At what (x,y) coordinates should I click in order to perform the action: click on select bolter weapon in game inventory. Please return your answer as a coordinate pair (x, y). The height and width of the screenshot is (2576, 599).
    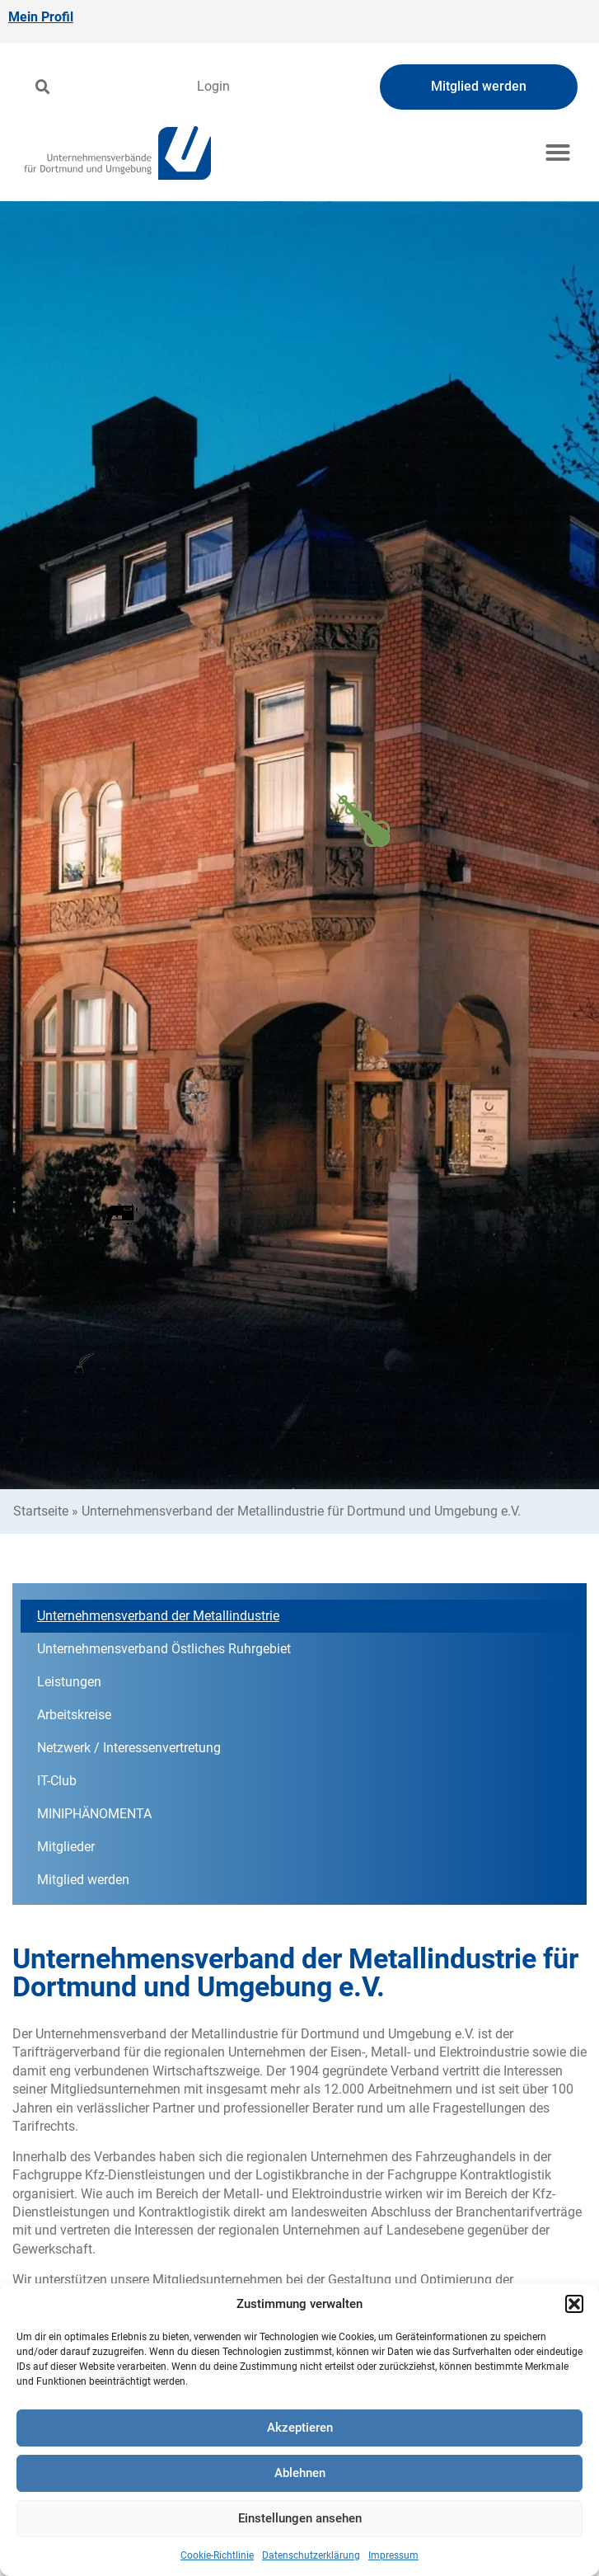
    Looking at the image, I should click on (120, 1216).